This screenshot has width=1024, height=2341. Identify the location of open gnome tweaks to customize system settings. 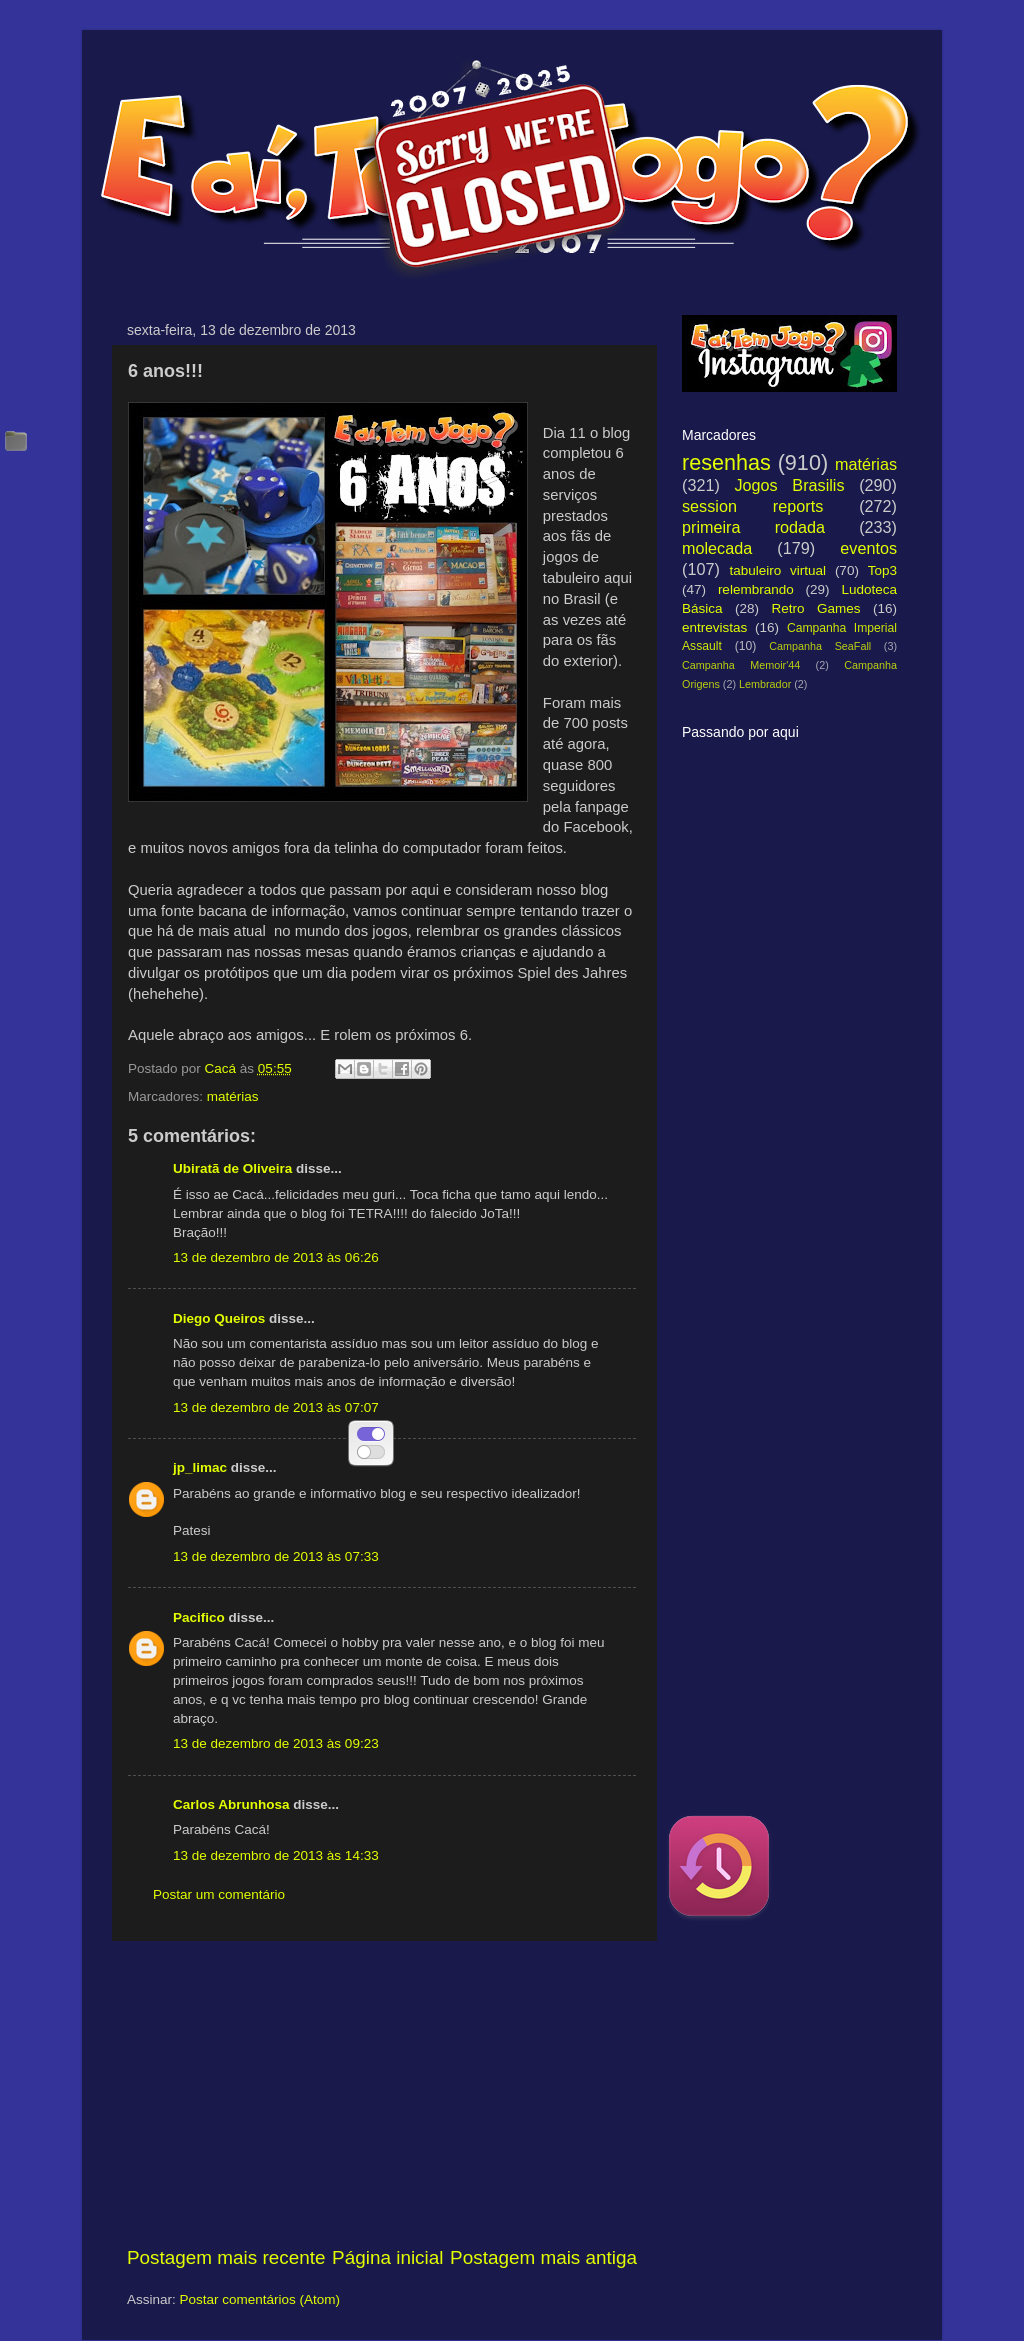
(371, 1443).